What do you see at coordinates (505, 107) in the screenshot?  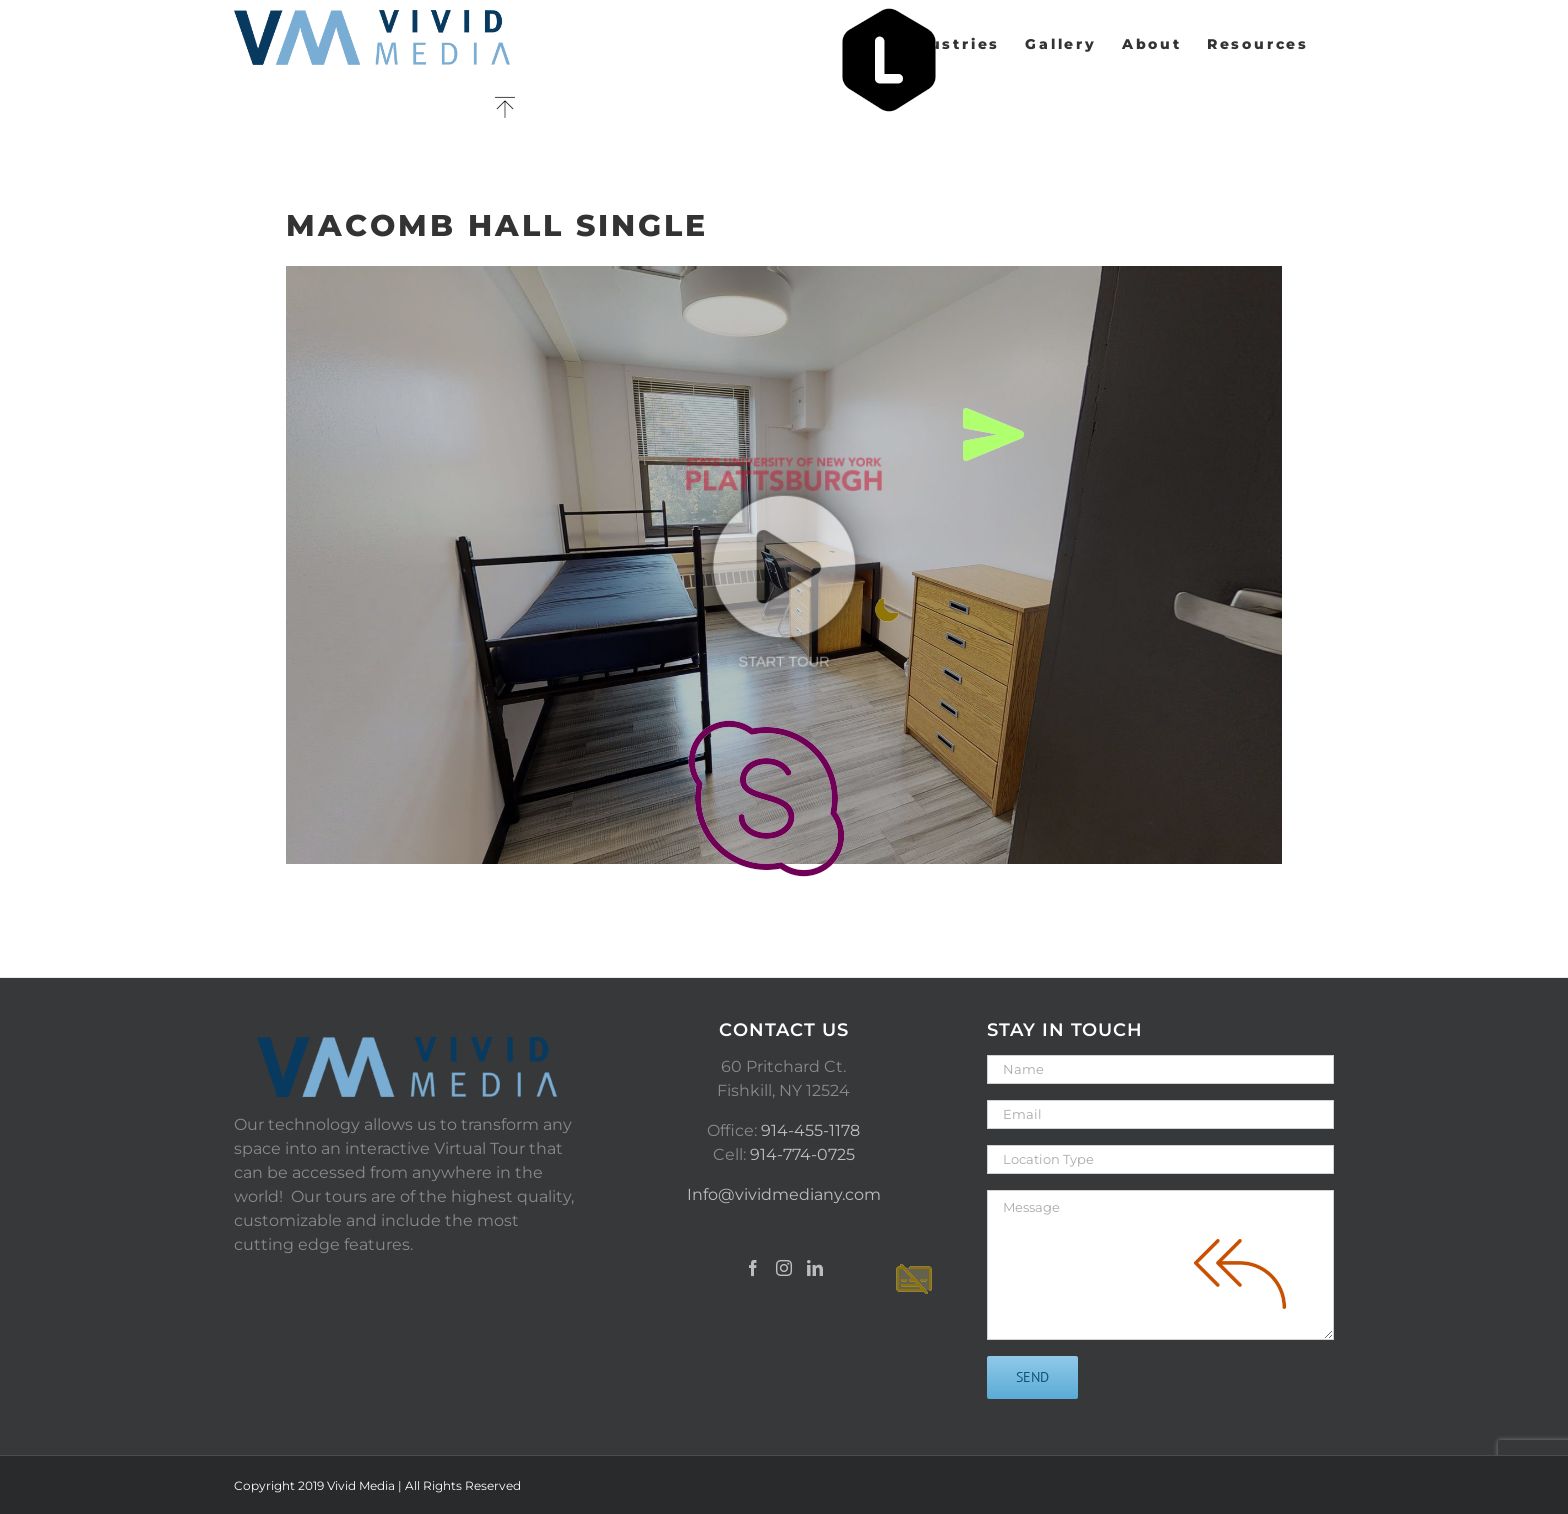 I see `scroll to top of page` at bounding box center [505, 107].